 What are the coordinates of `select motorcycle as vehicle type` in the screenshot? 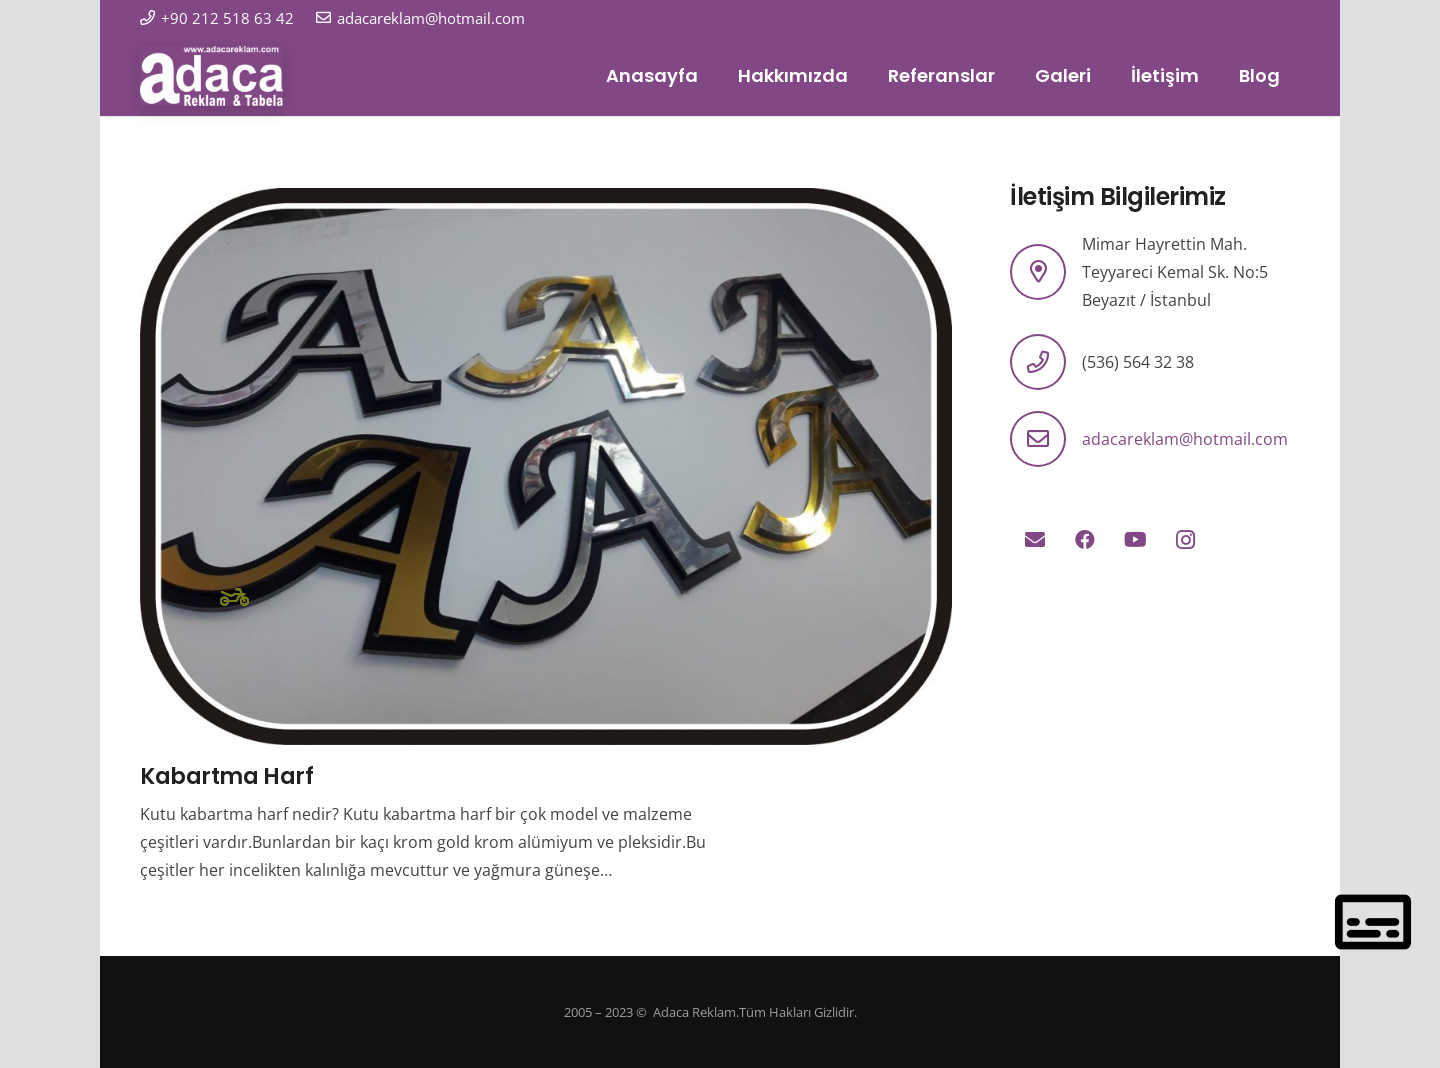 It's located at (234, 597).